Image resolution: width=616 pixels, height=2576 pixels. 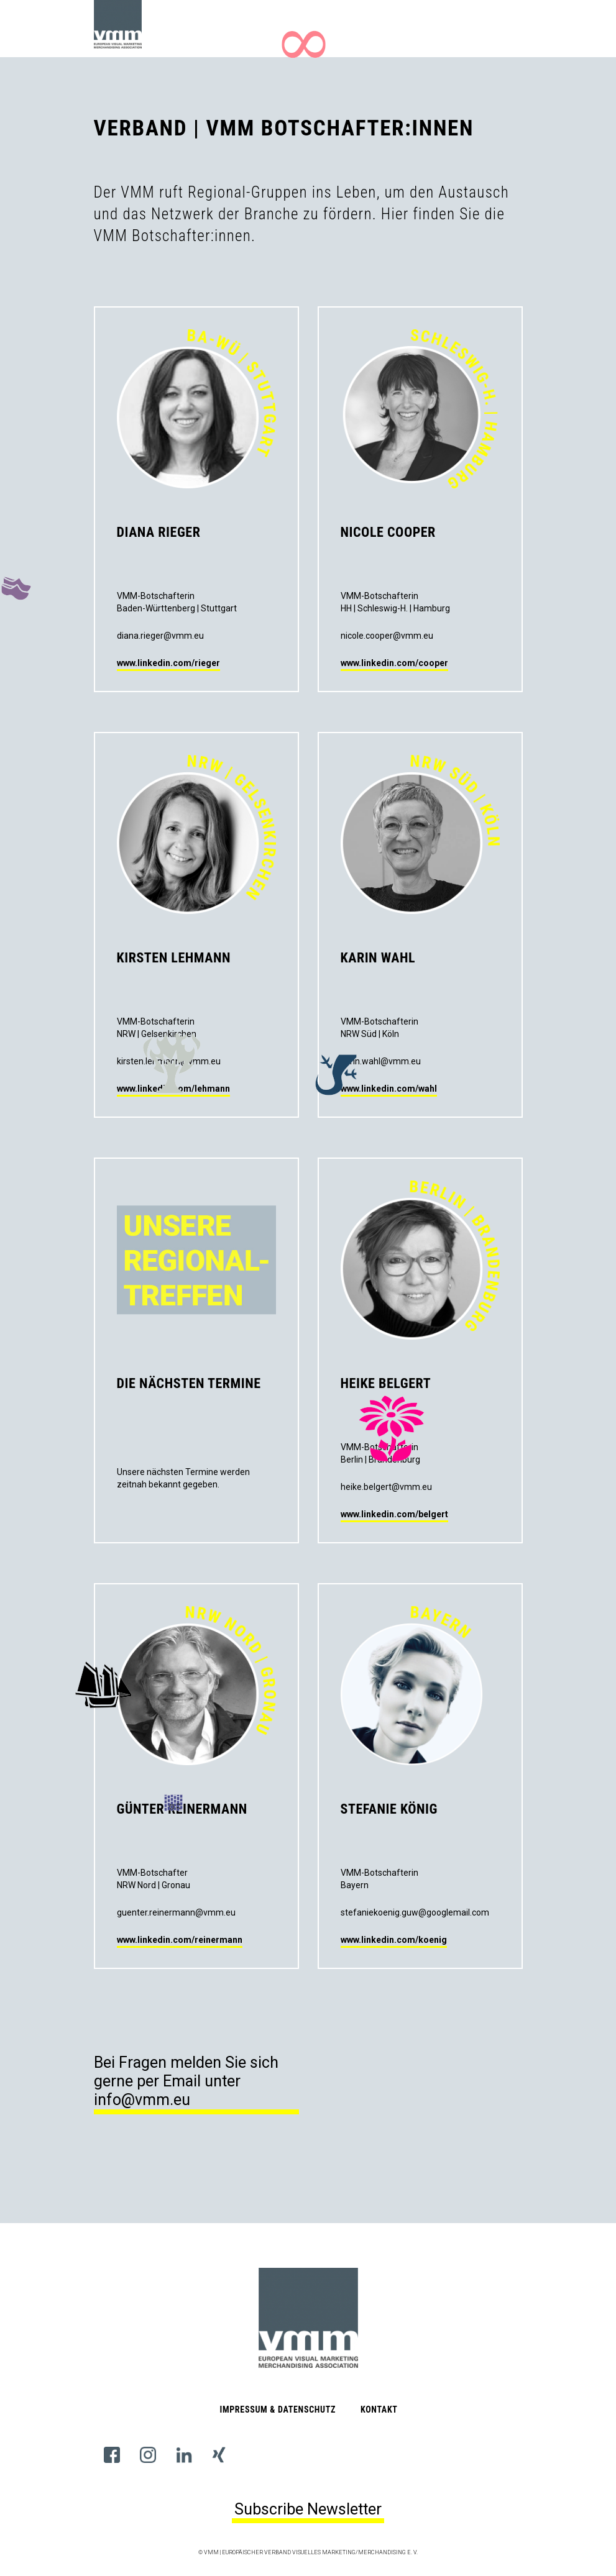 I want to click on view half-year calendar overview, so click(x=173, y=1802).